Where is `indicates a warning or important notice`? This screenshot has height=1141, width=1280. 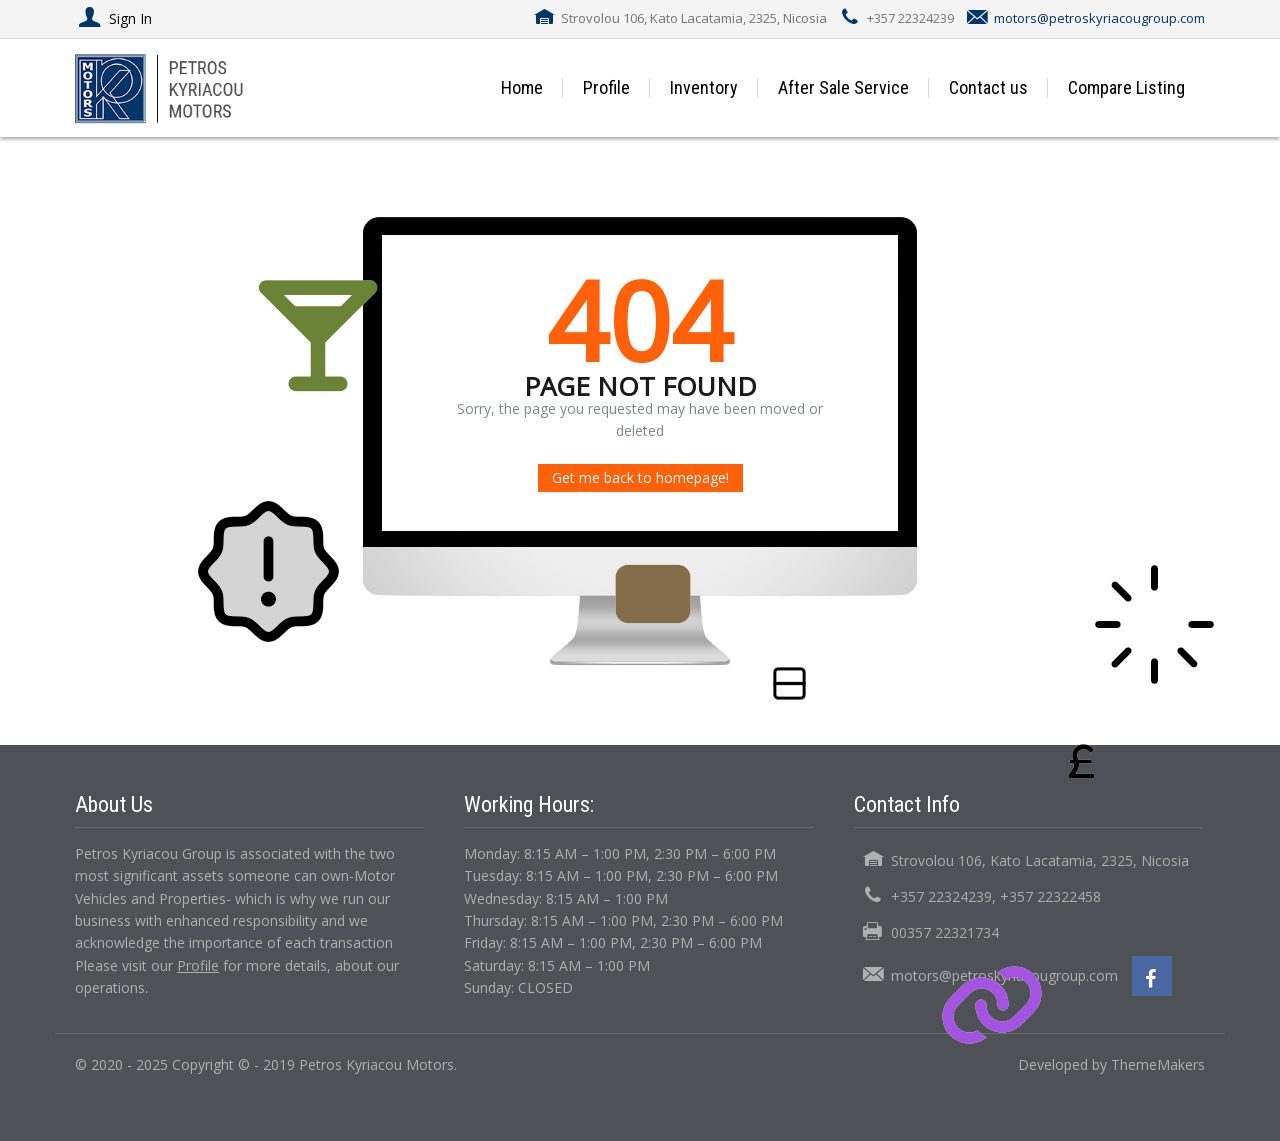
indicates a warning or important notice is located at coordinates (268, 571).